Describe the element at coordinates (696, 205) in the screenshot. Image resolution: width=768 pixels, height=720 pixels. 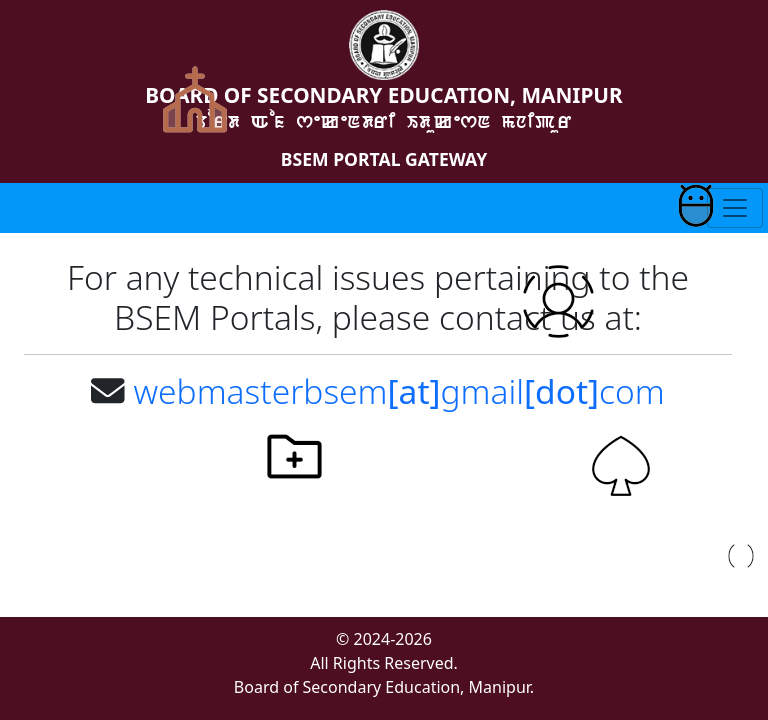
I see `android device or system settings` at that location.